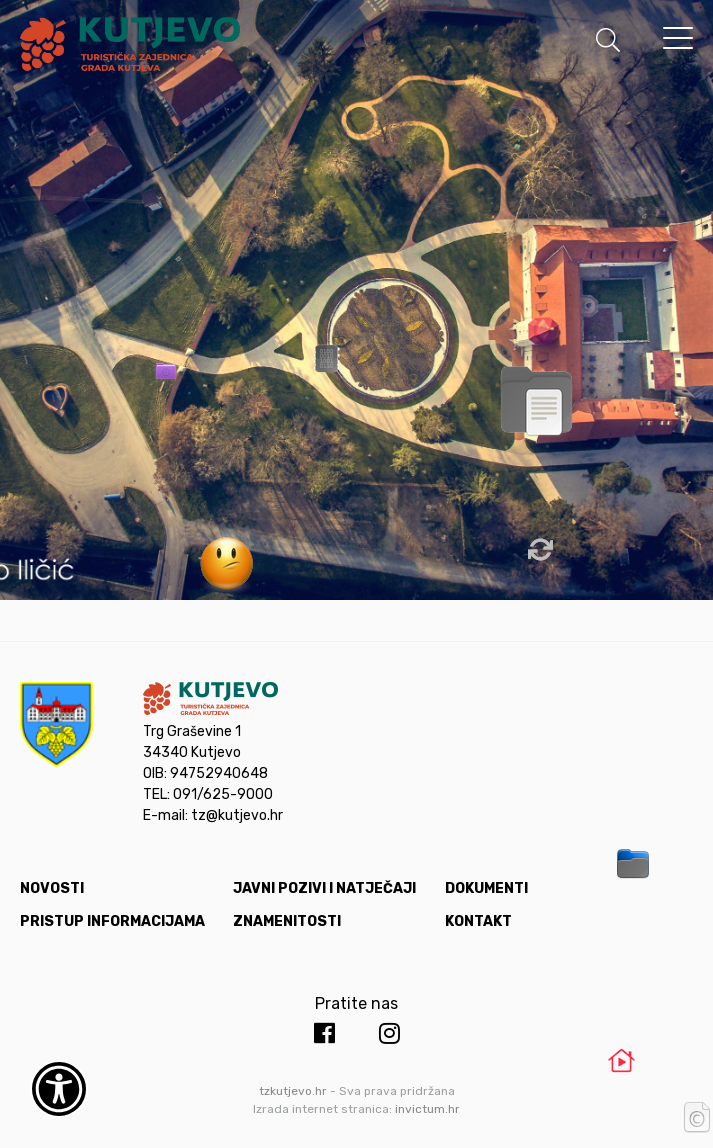 The width and height of the screenshot is (713, 1148). Describe the element at coordinates (326, 358) in the screenshot. I see `firmware file type indicator` at that location.